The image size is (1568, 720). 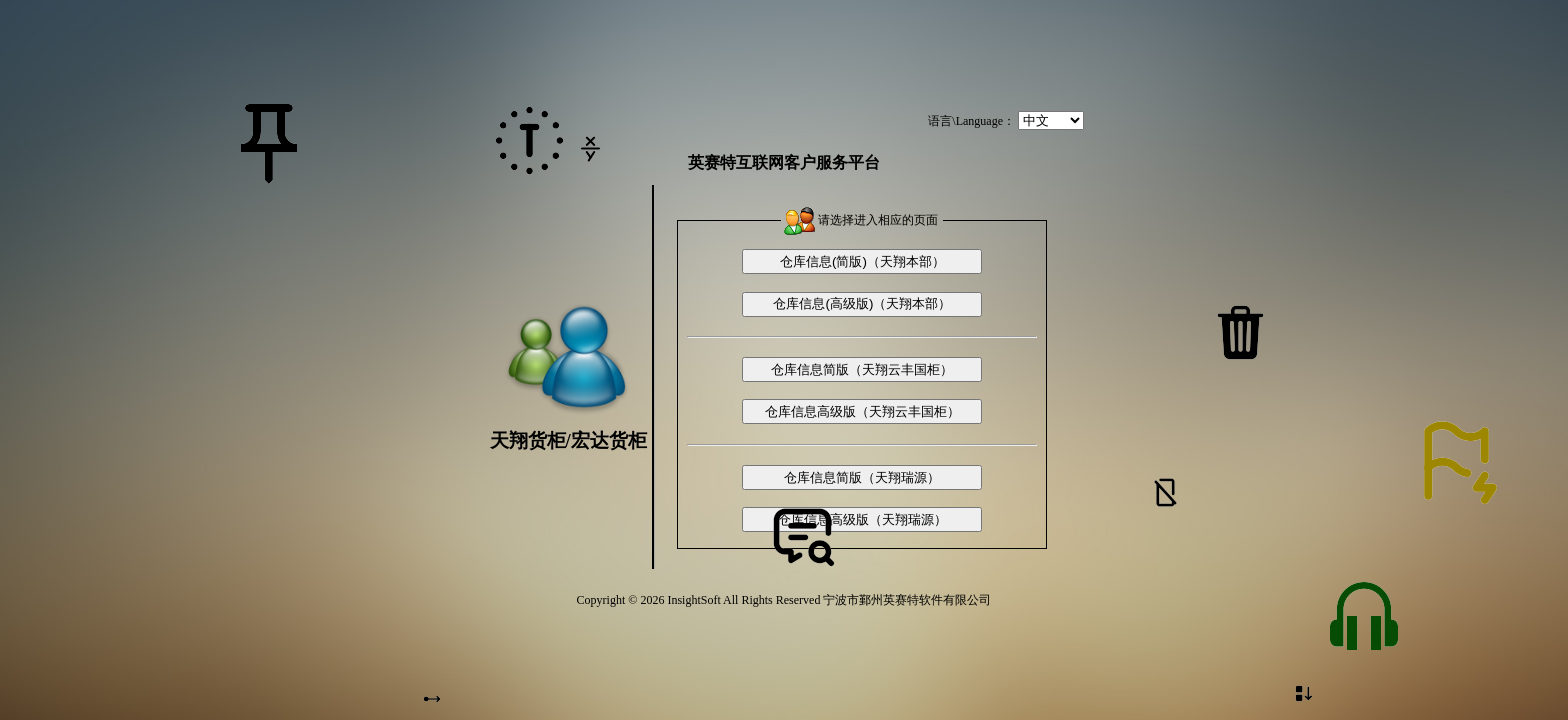 I want to click on perform division calculation, so click(x=590, y=148).